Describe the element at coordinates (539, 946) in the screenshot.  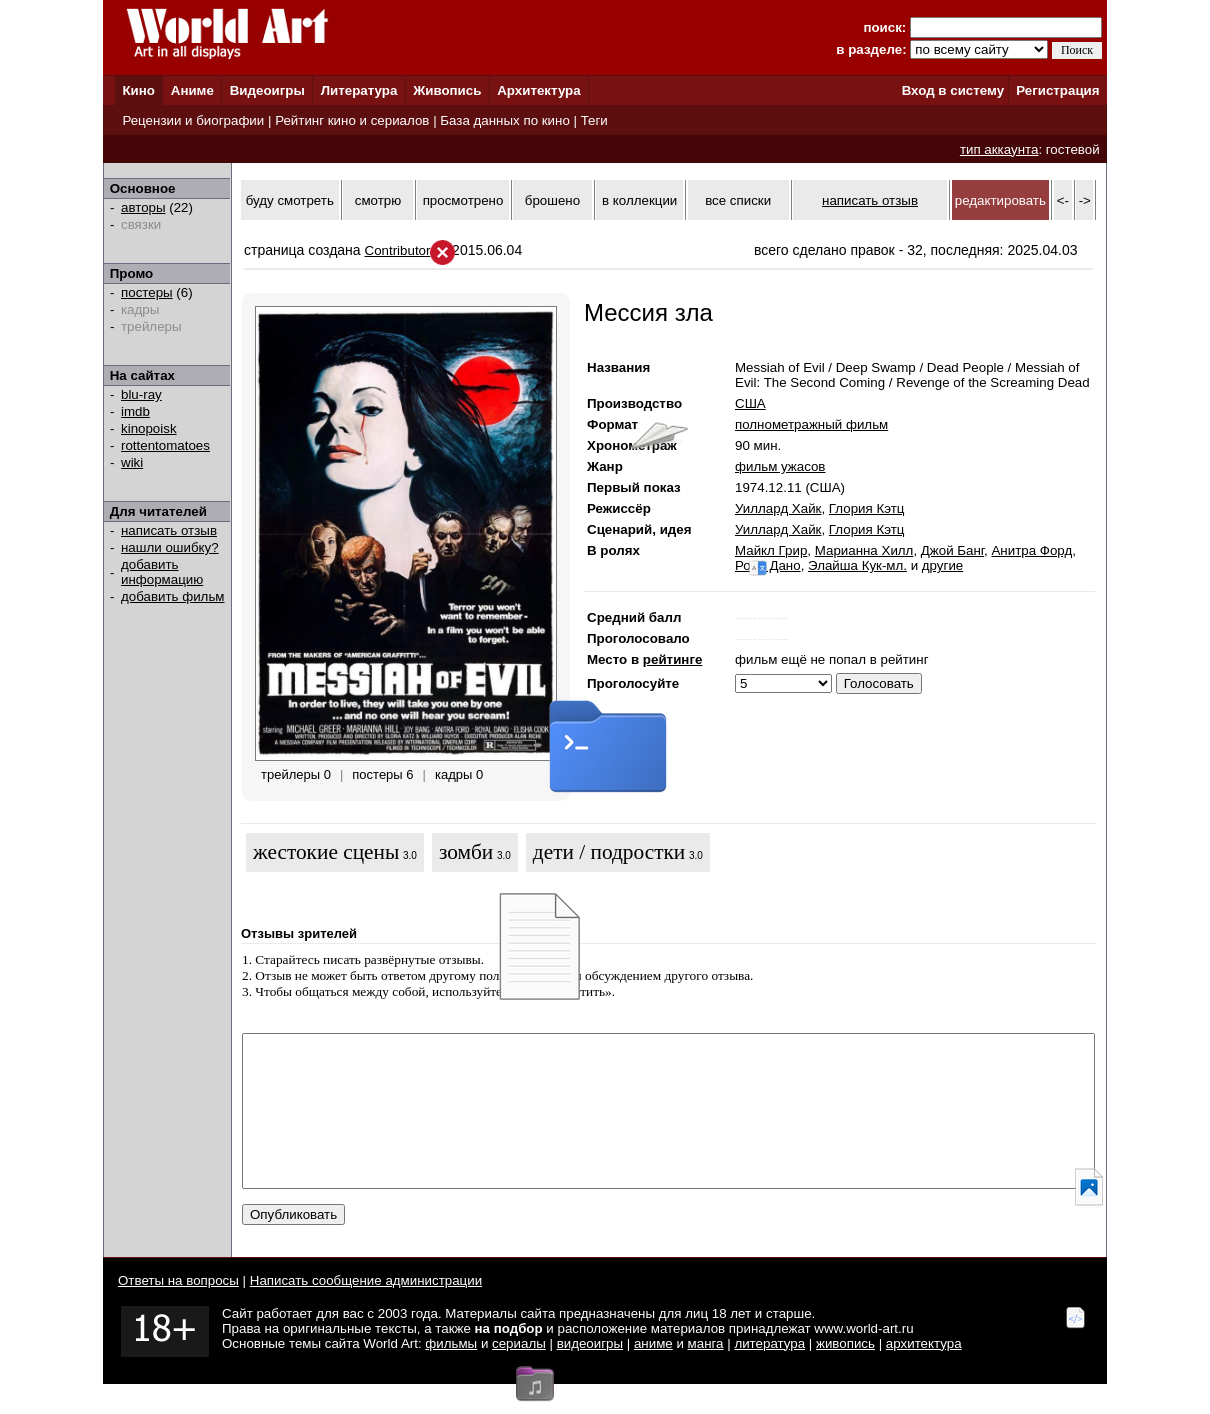
I see `open a text document` at that location.